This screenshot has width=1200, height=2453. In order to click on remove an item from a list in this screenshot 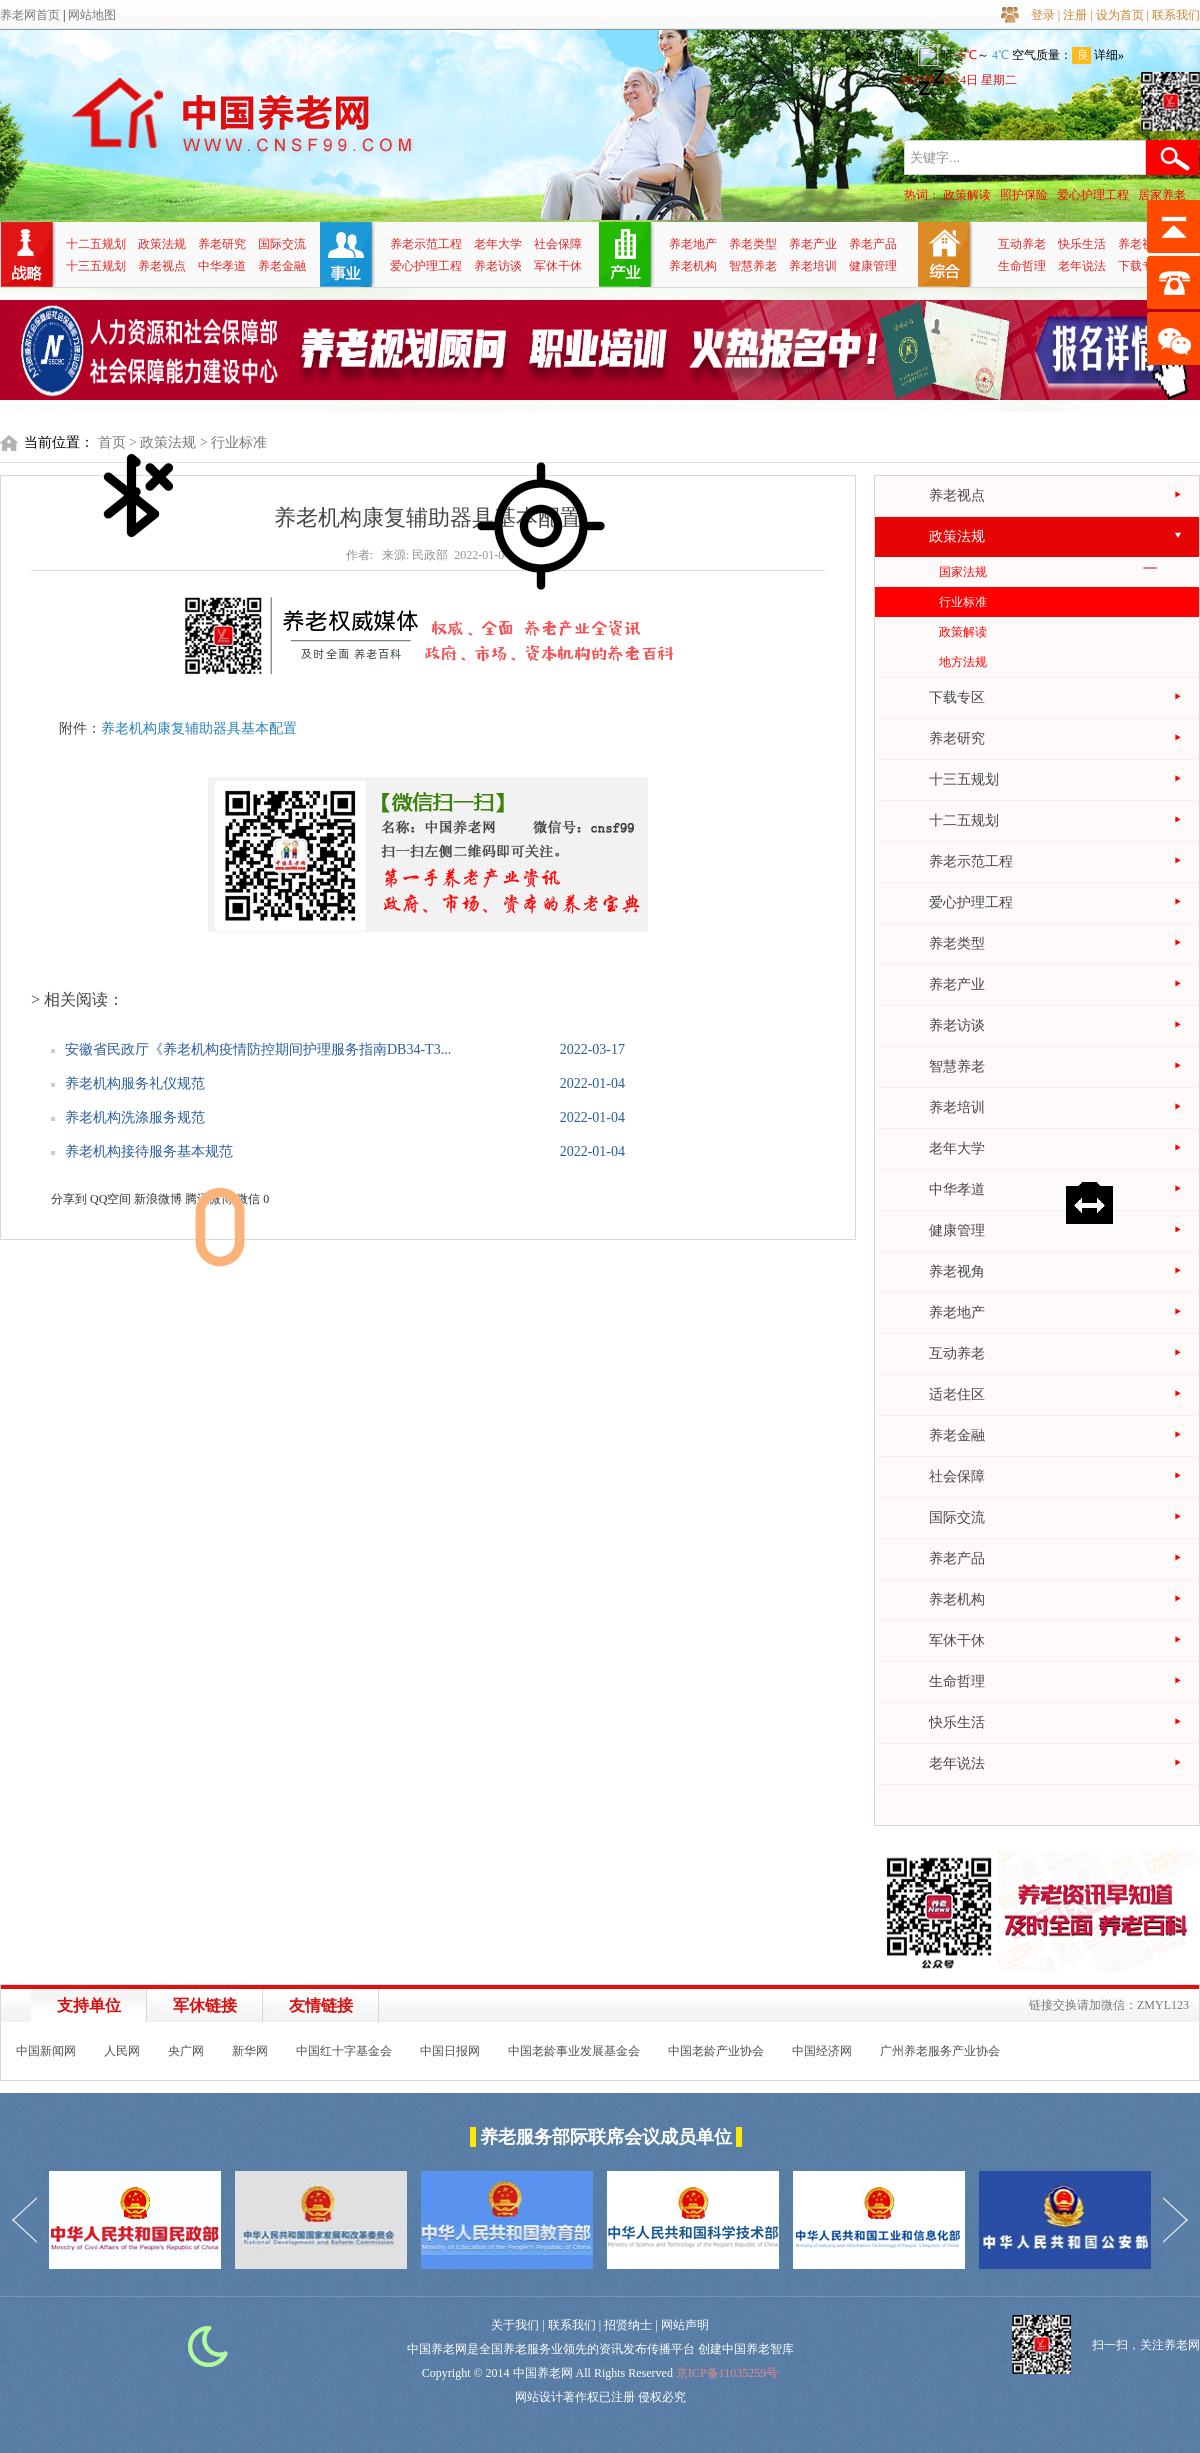, I will do `click(1150, 568)`.